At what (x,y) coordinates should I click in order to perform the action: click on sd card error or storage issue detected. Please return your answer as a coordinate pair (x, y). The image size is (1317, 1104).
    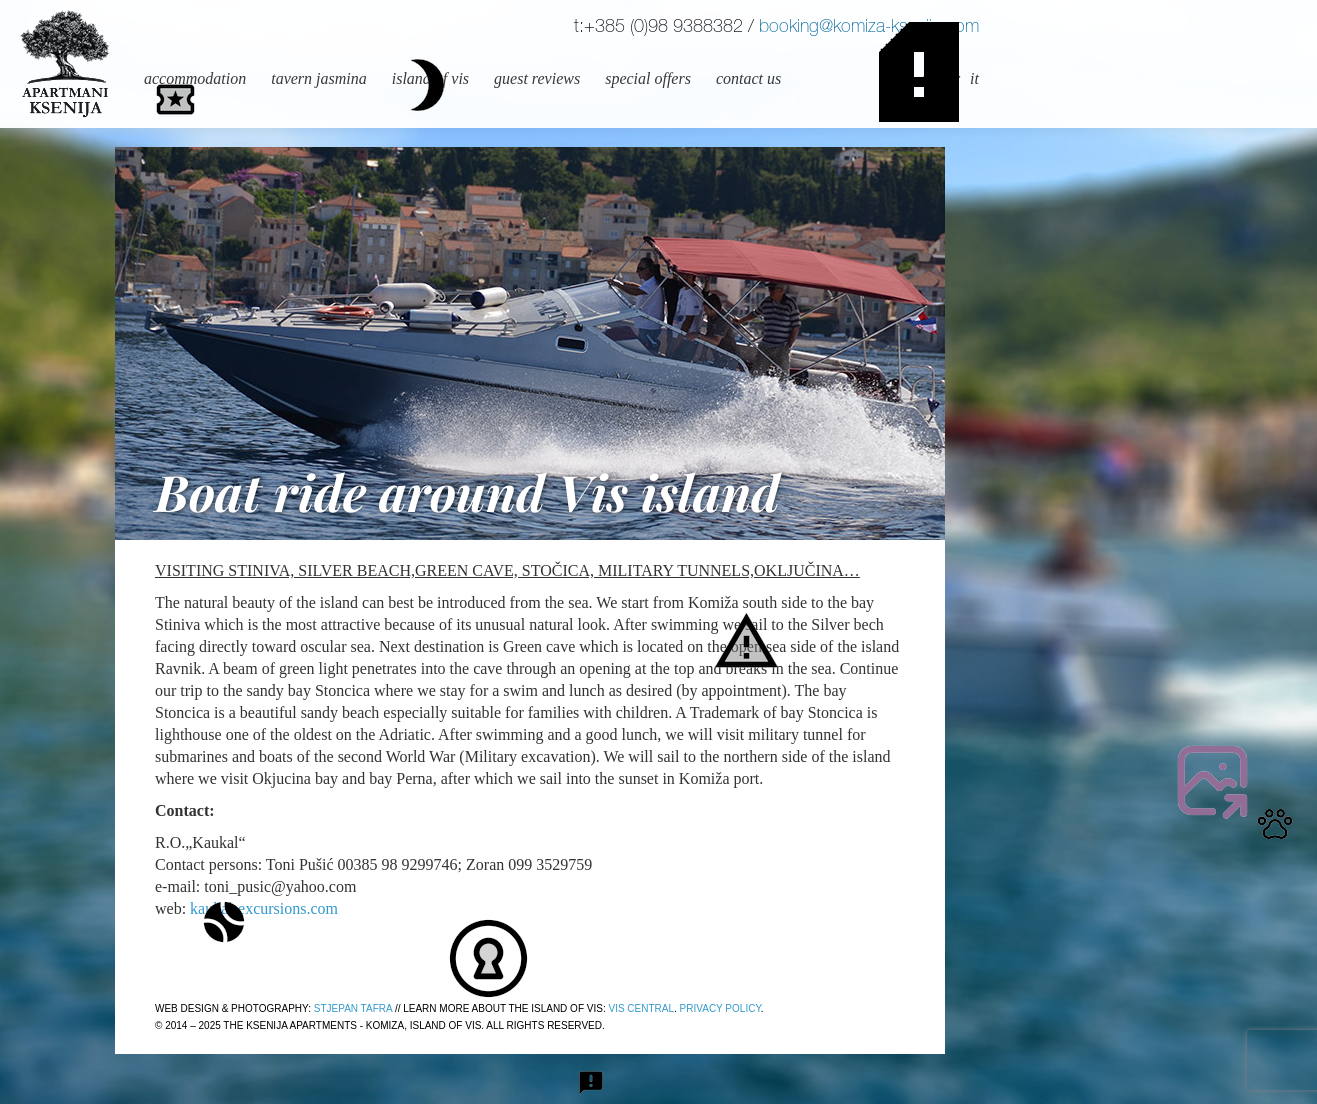
    Looking at the image, I should click on (919, 72).